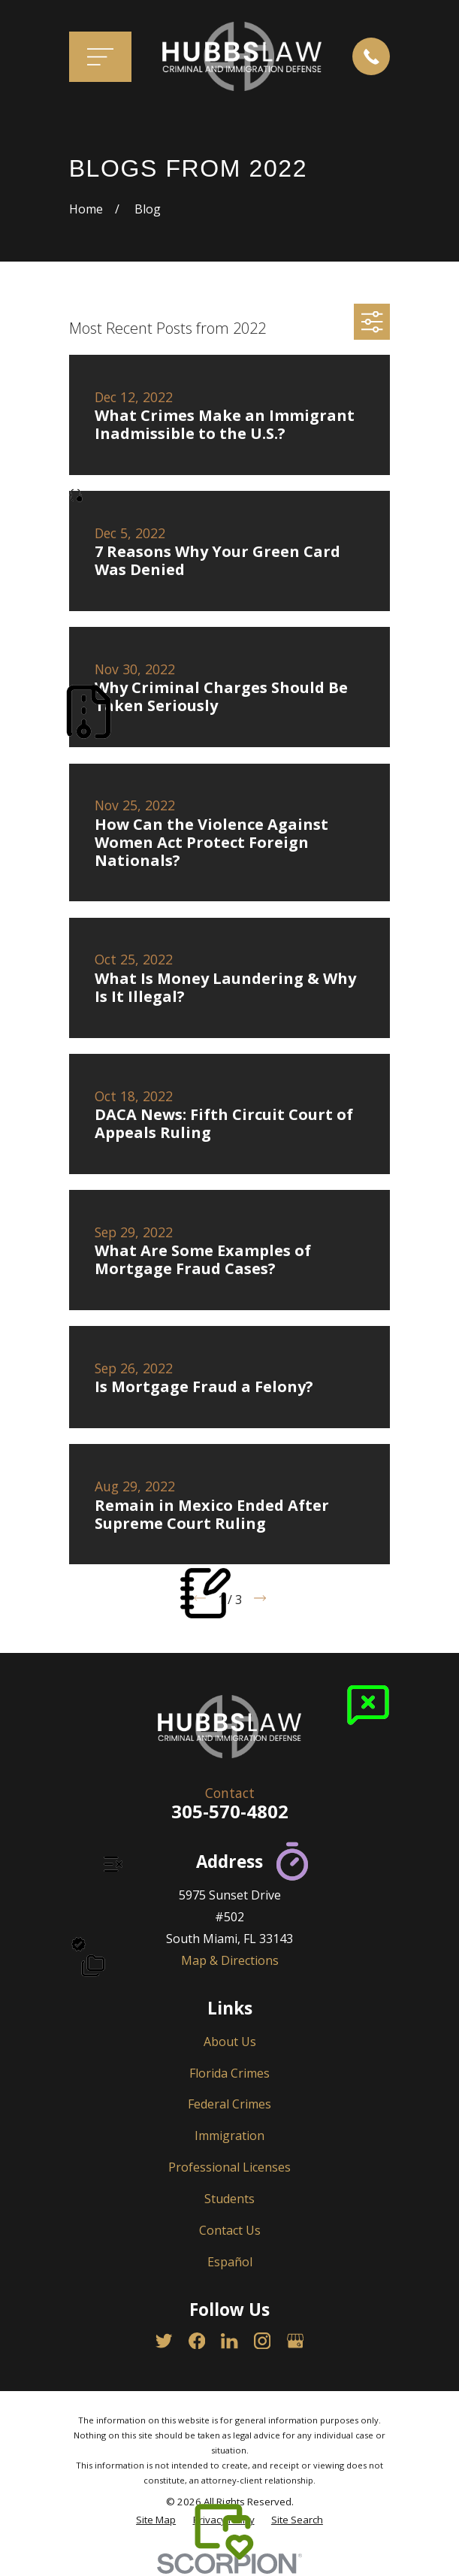 This screenshot has height=2576, width=459. What do you see at coordinates (368, 1704) in the screenshot?
I see `delete a message or conversation` at bounding box center [368, 1704].